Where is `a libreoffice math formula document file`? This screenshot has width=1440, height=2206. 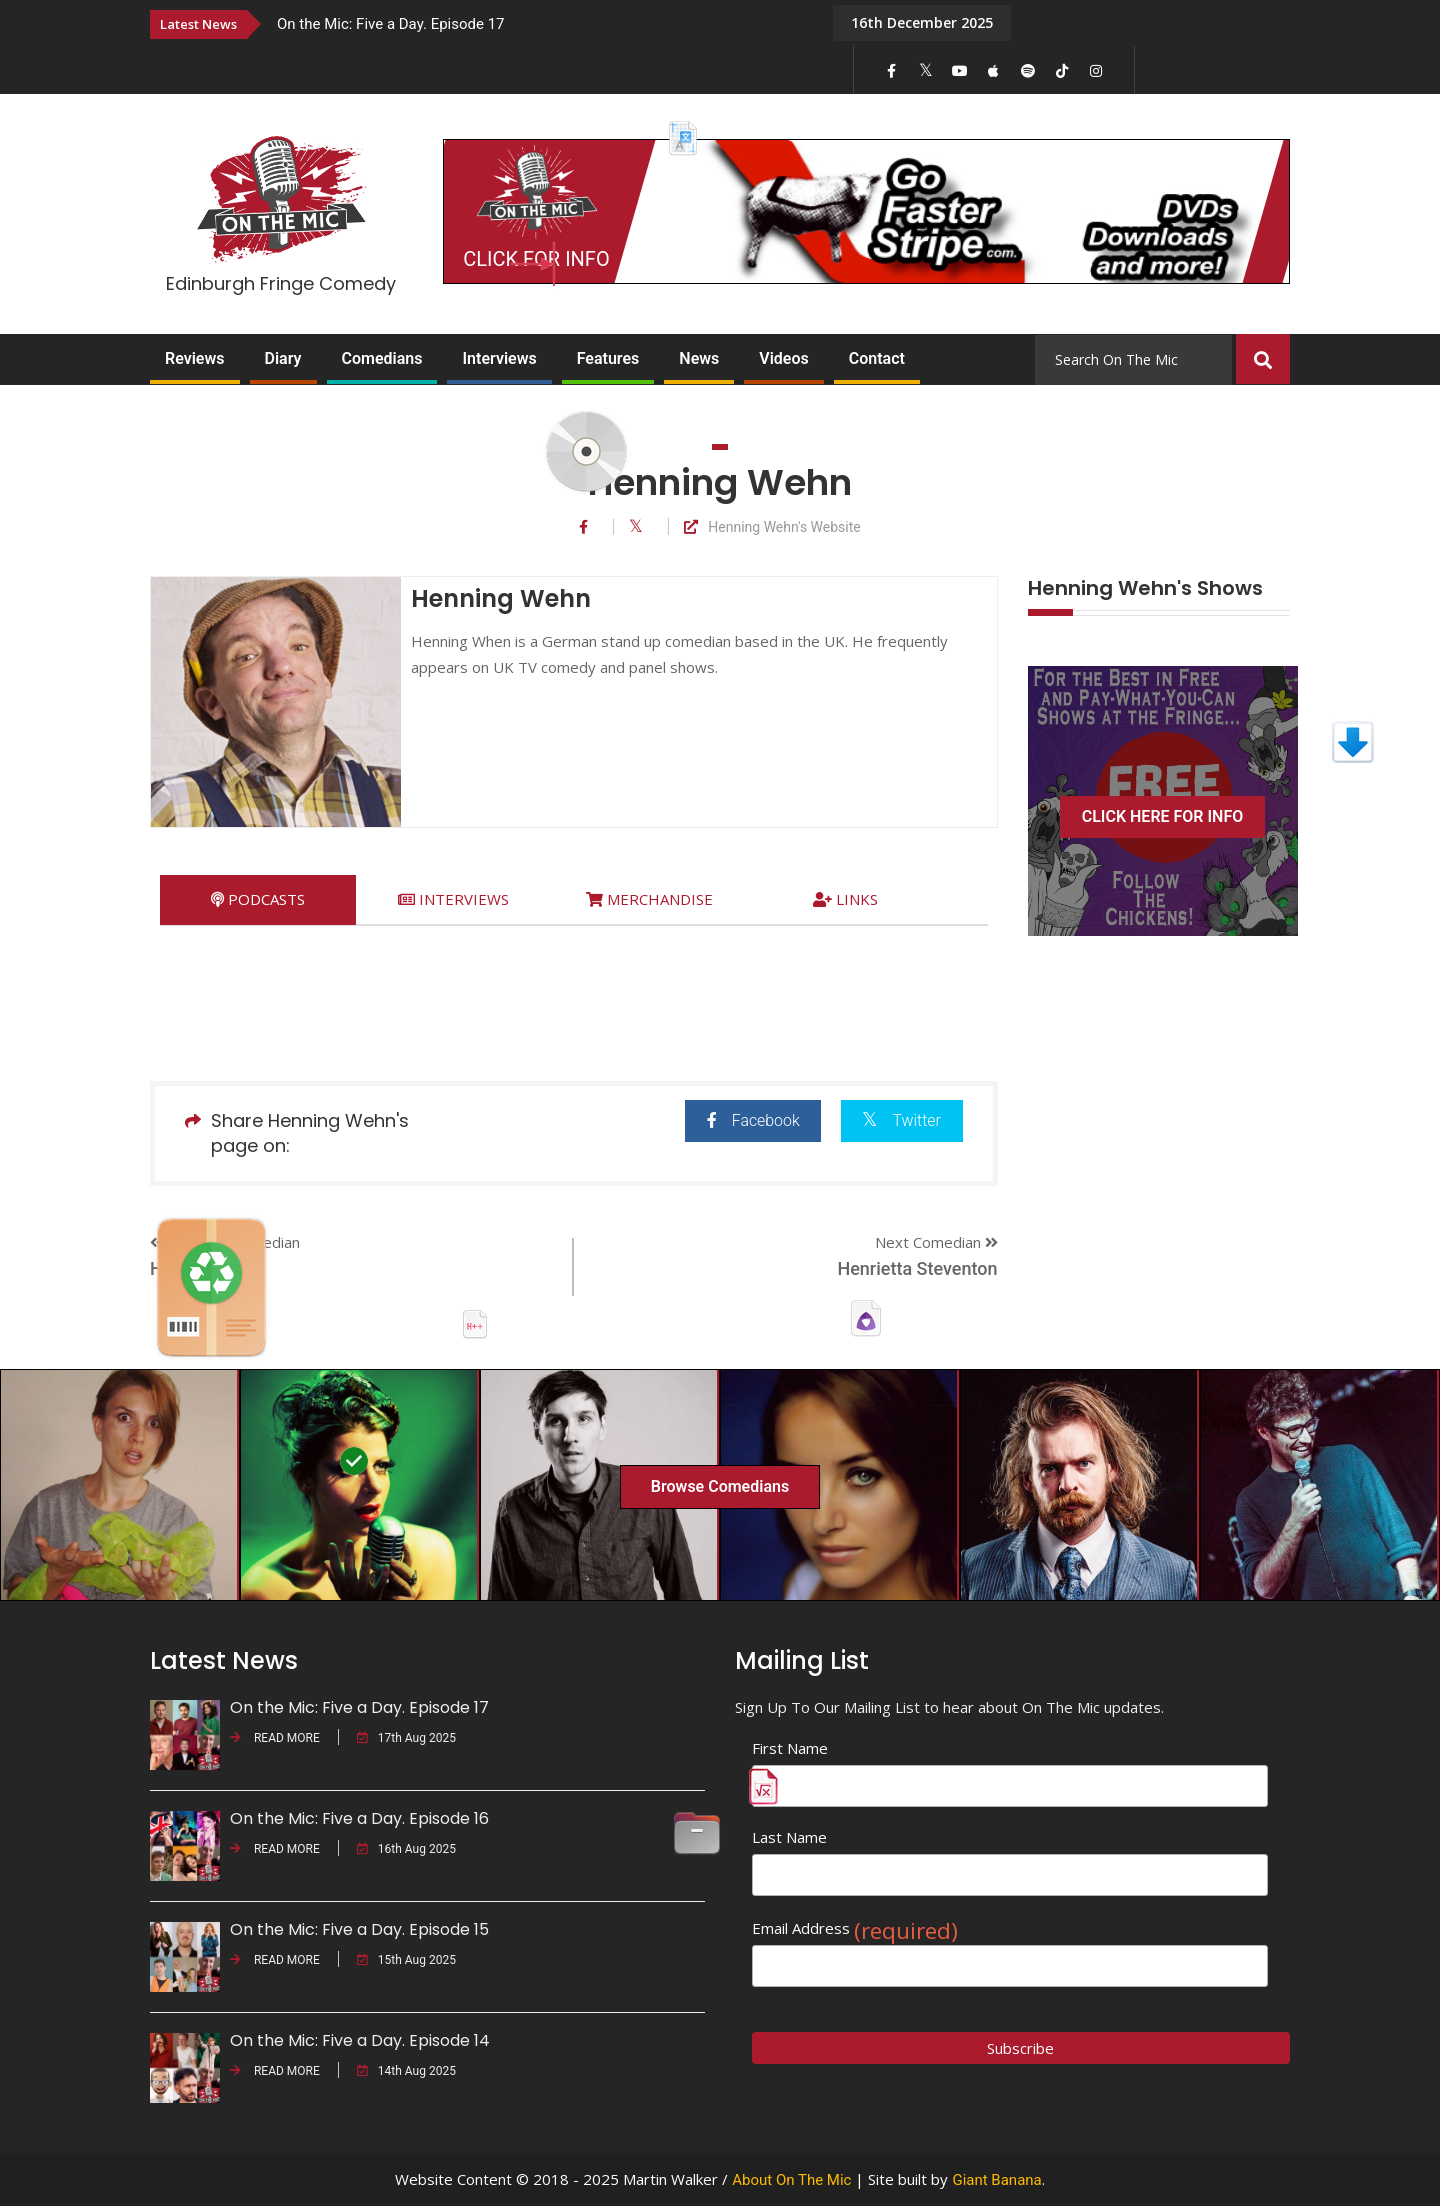 a libreoffice math formula document file is located at coordinates (763, 1786).